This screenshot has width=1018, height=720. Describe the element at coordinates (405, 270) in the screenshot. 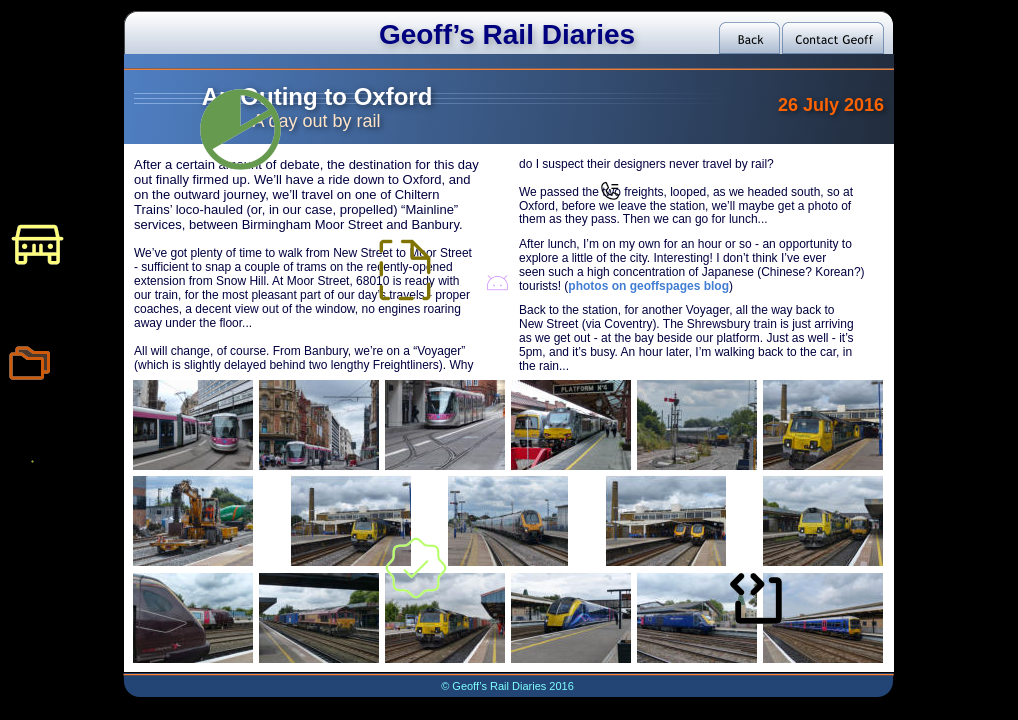

I see `a placeholder for a file not yet uploaded` at that location.